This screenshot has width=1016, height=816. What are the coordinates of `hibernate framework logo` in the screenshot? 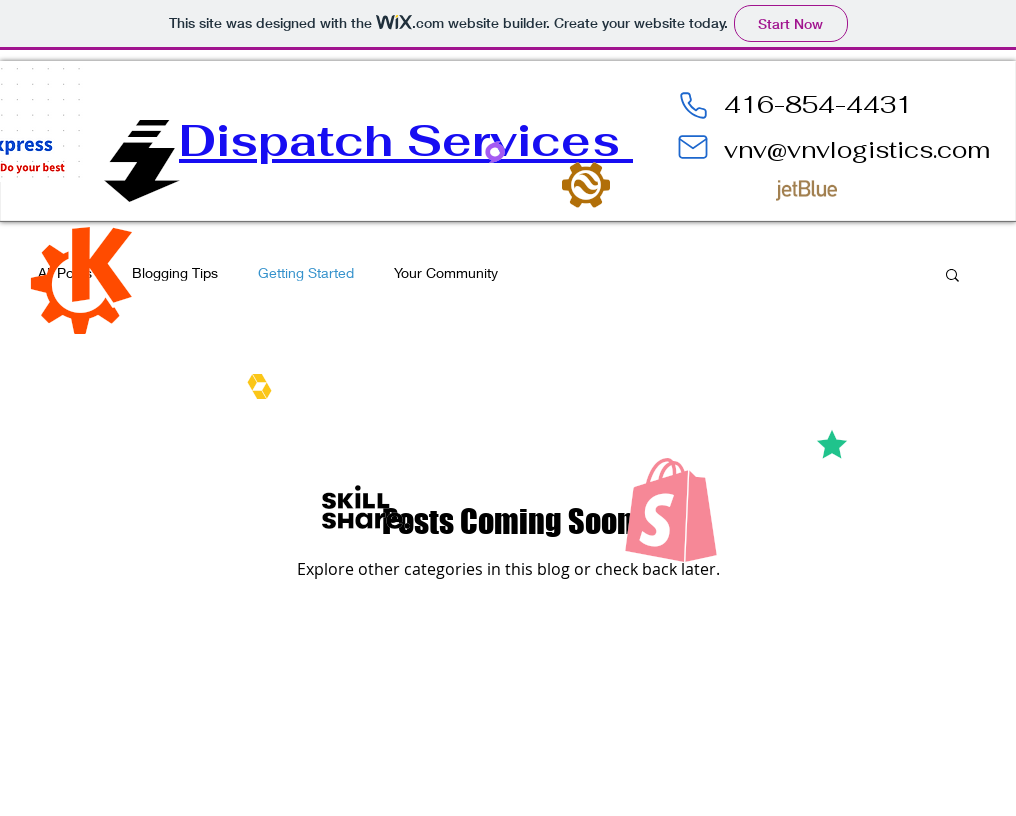 It's located at (259, 386).